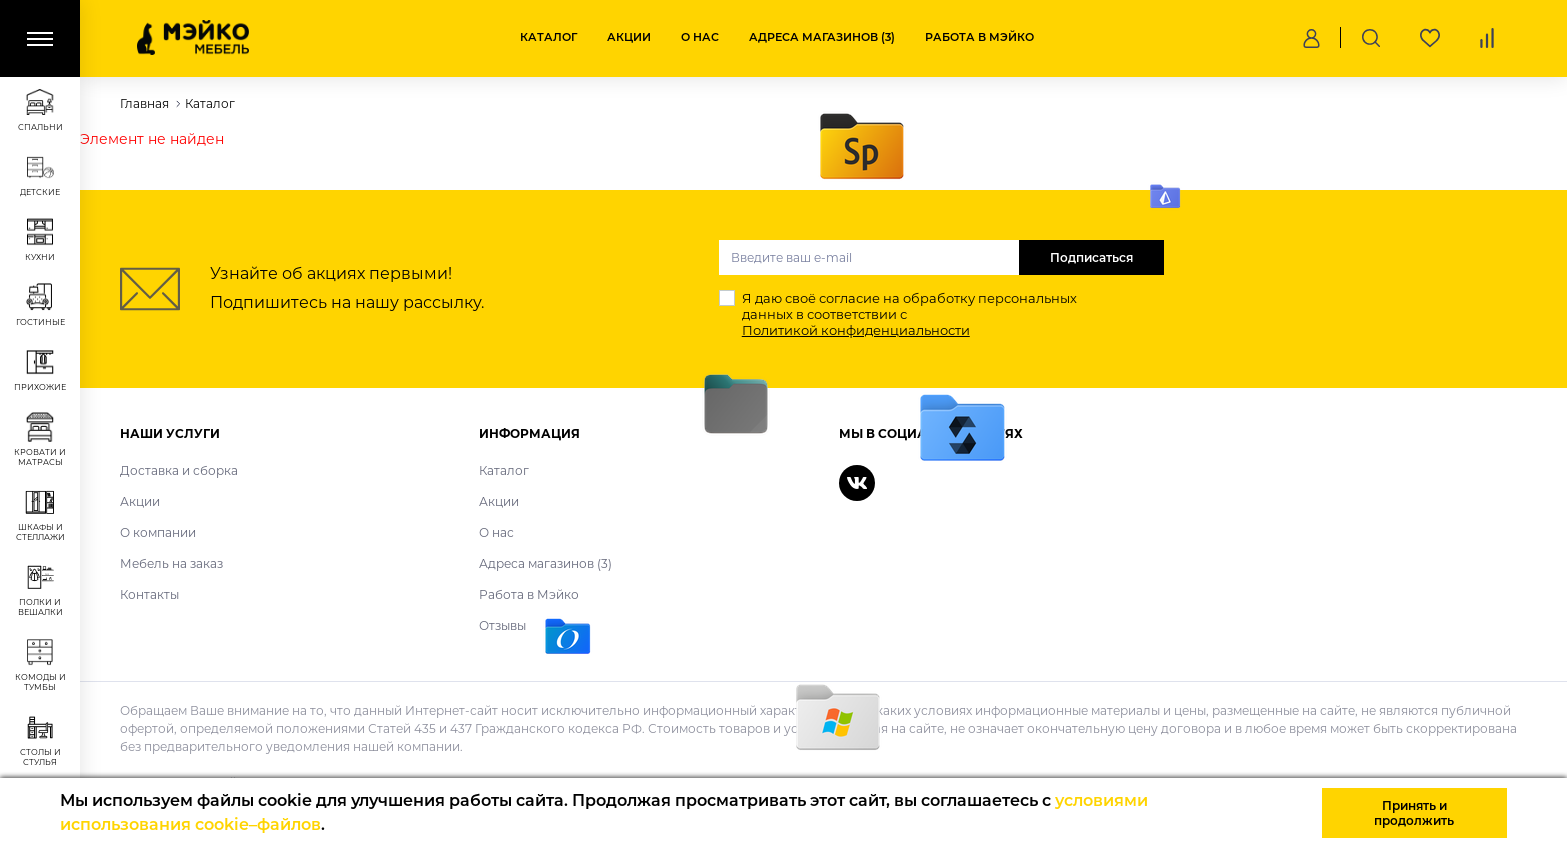 This screenshot has height=848, width=1567. What do you see at coordinates (1165, 197) in the screenshot?
I see `open folder containing Prisma project files` at bounding box center [1165, 197].